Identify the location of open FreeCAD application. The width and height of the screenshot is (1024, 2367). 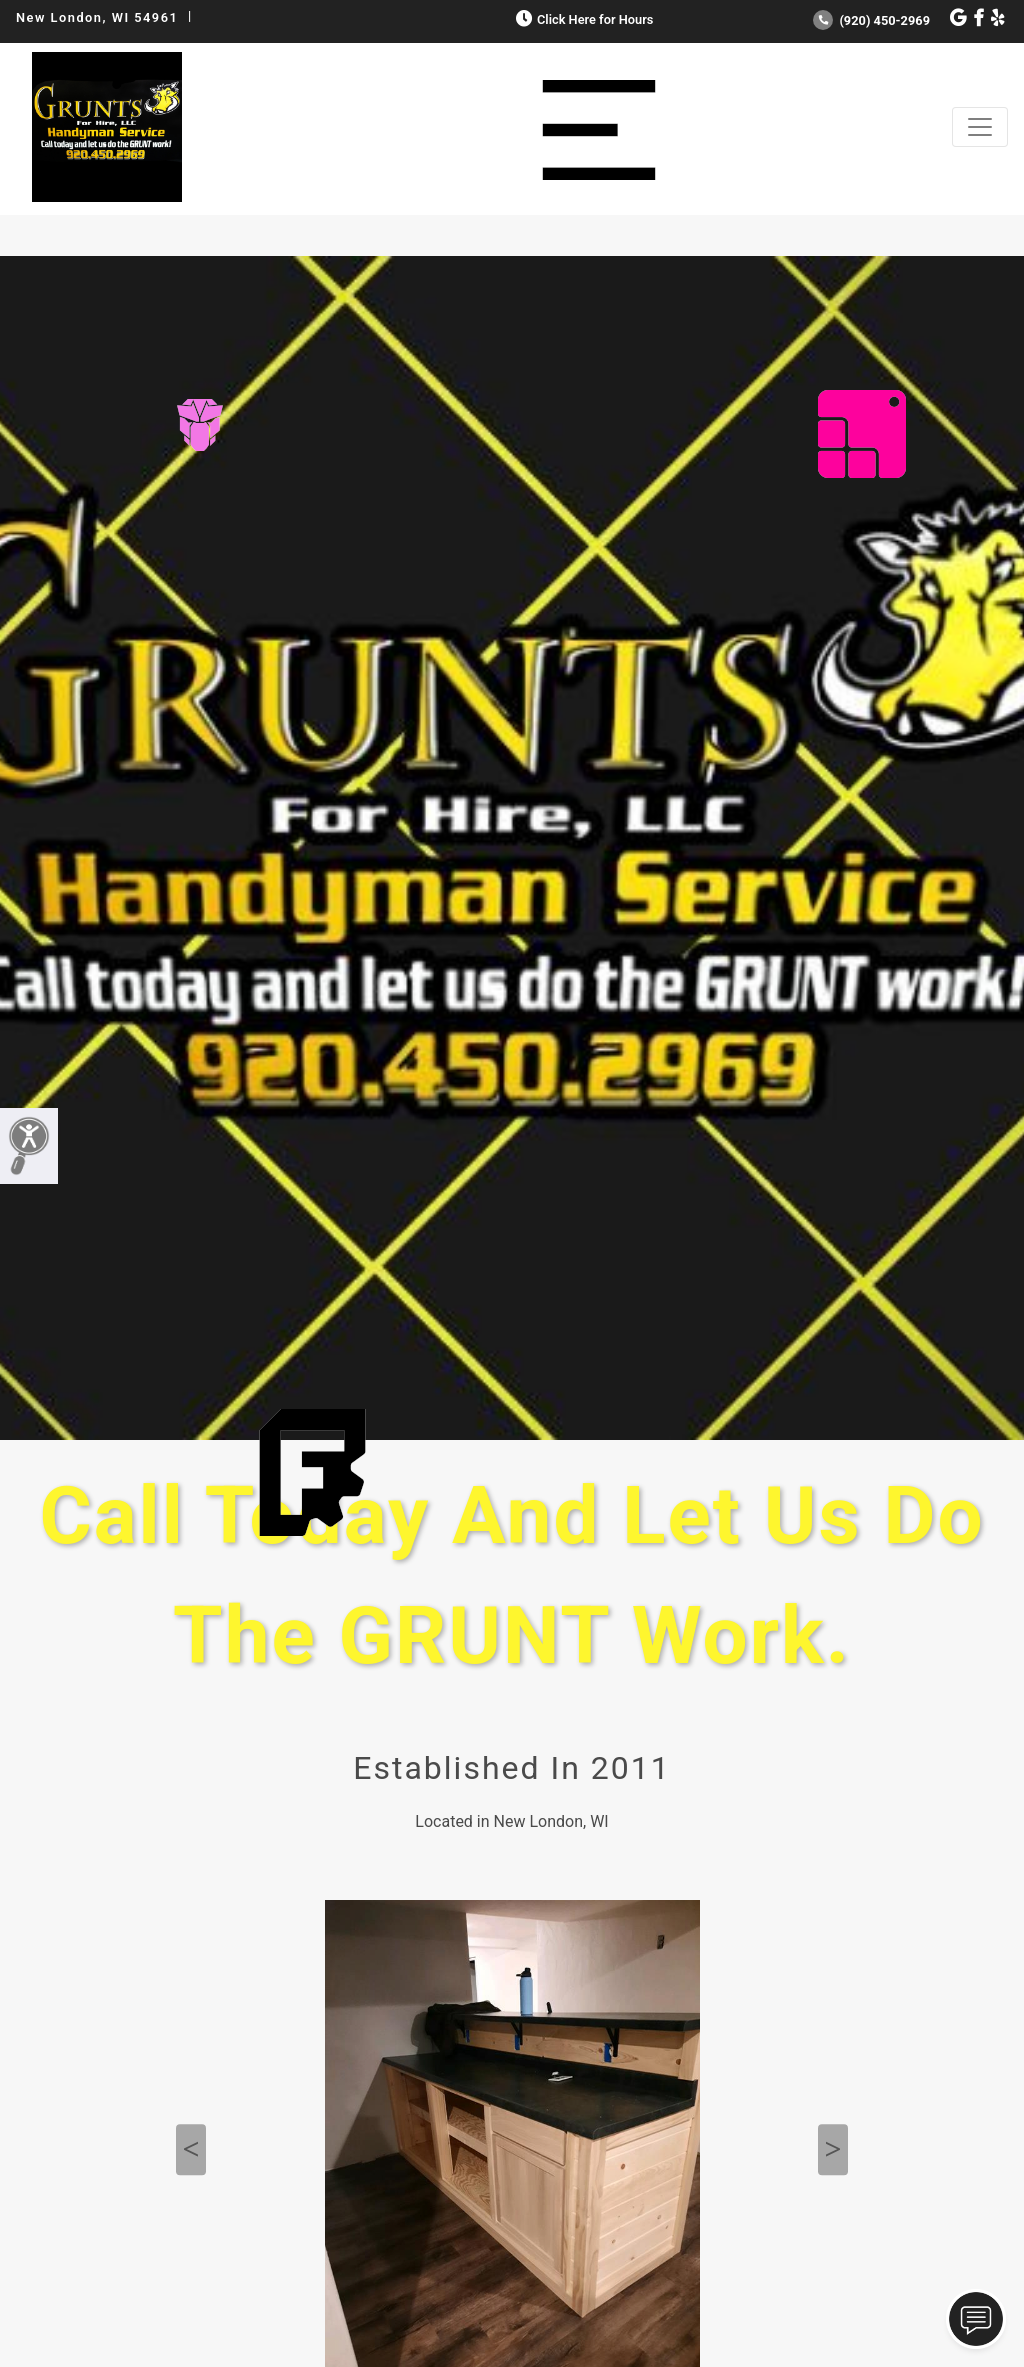
(312, 1472).